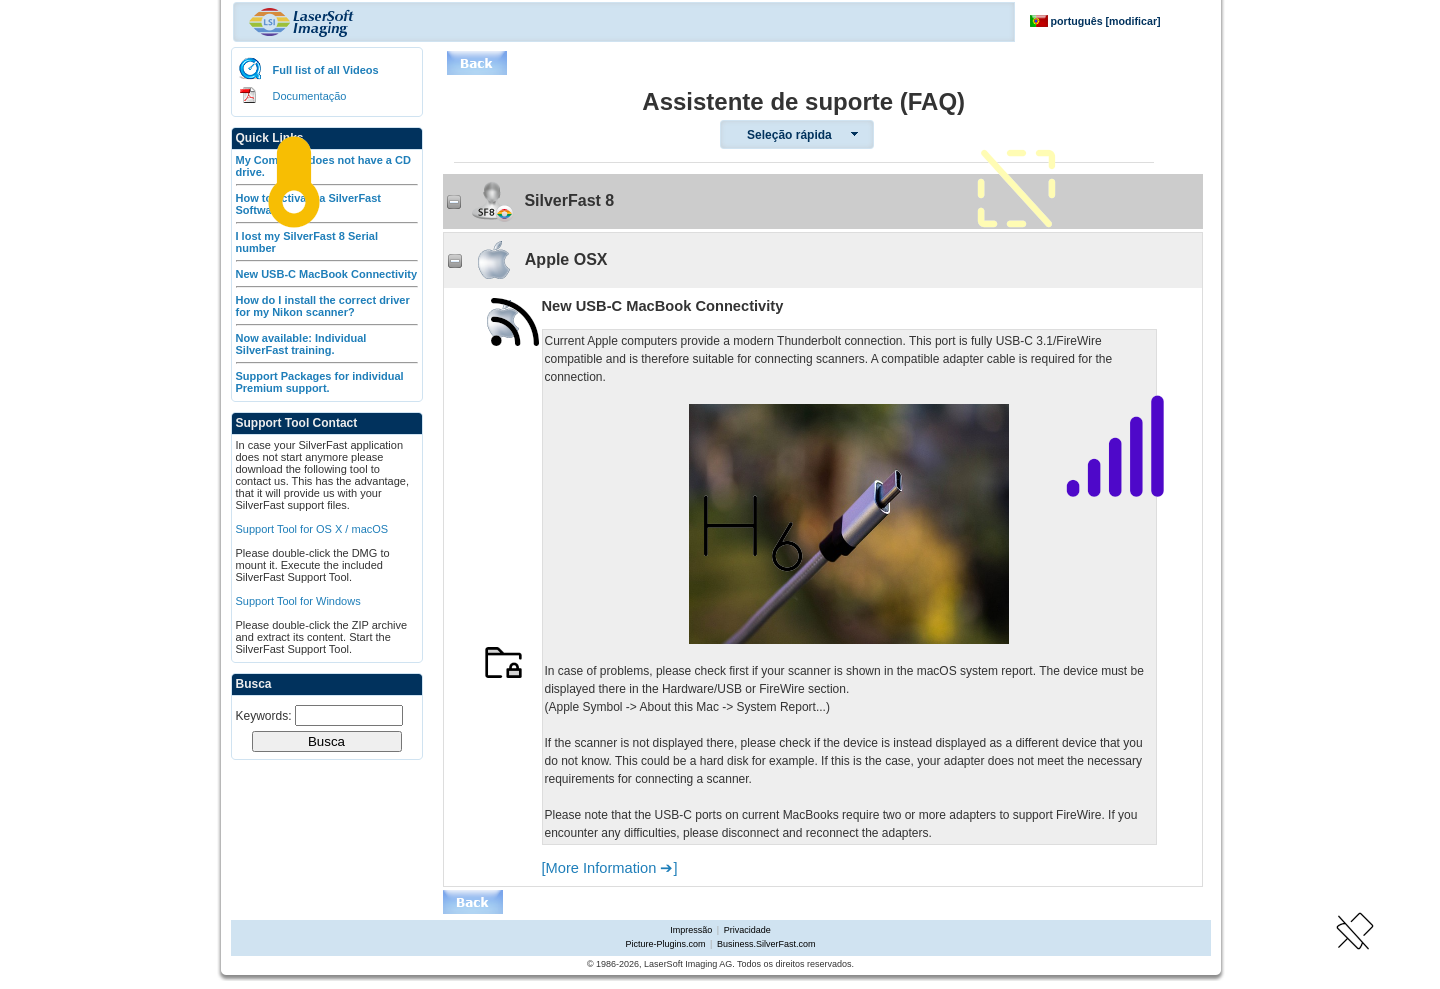 The image size is (1440, 989). Describe the element at coordinates (1353, 932) in the screenshot. I see `unpin an item from its current location` at that location.